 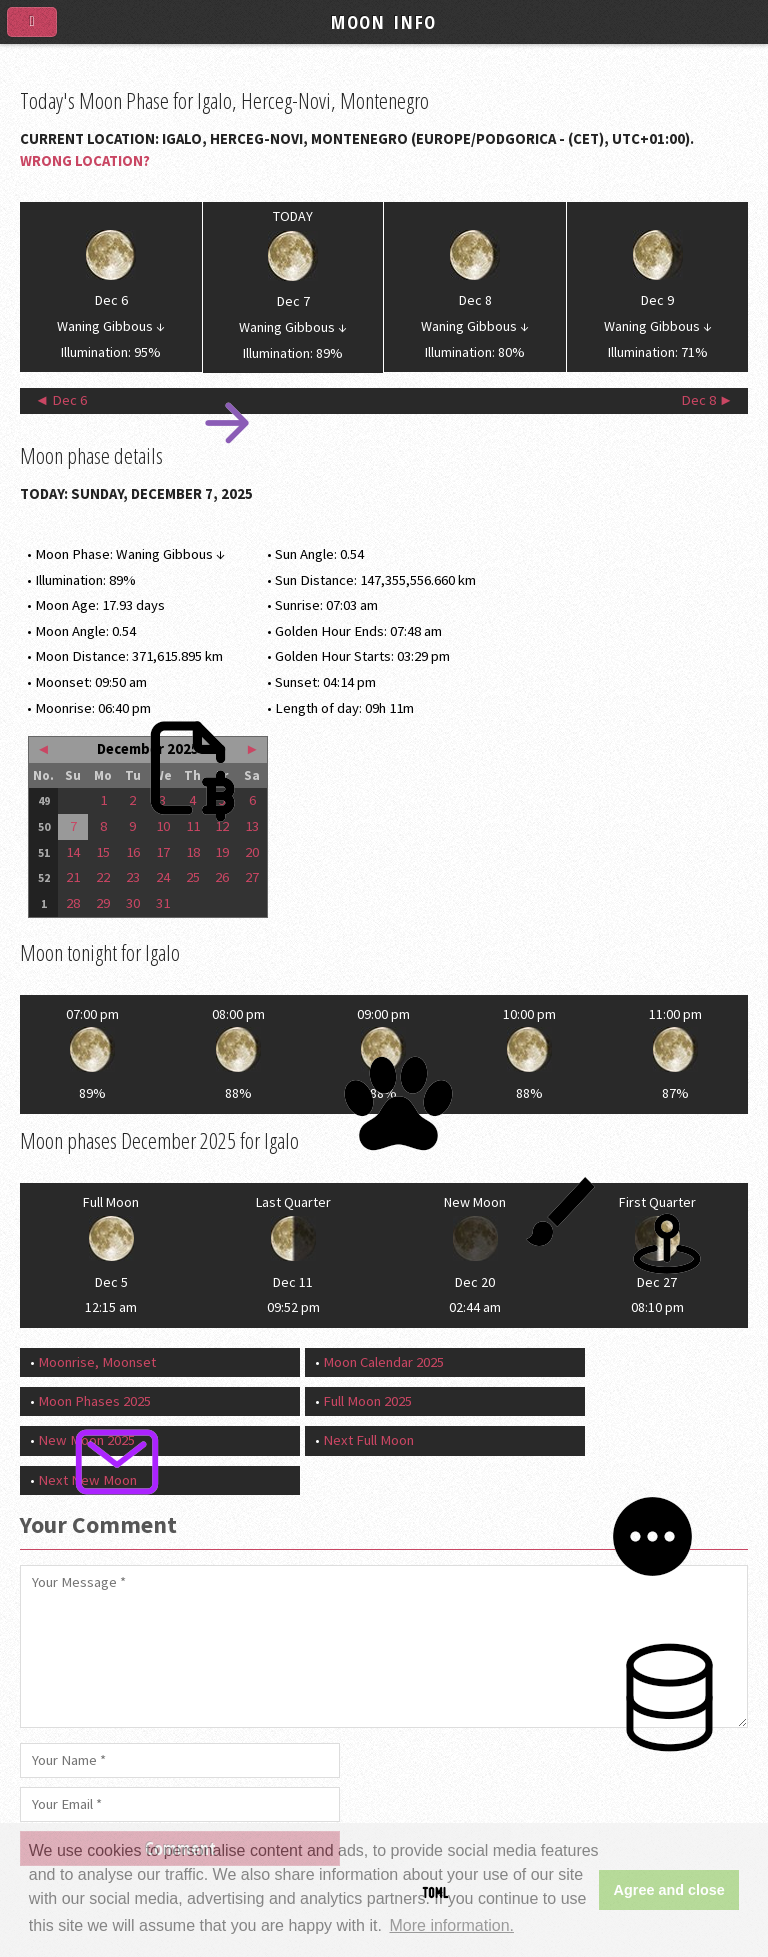 What do you see at coordinates (652, 1536) in the screenshot?
I see `access more options or actions` at bounding box center [652, 1536].